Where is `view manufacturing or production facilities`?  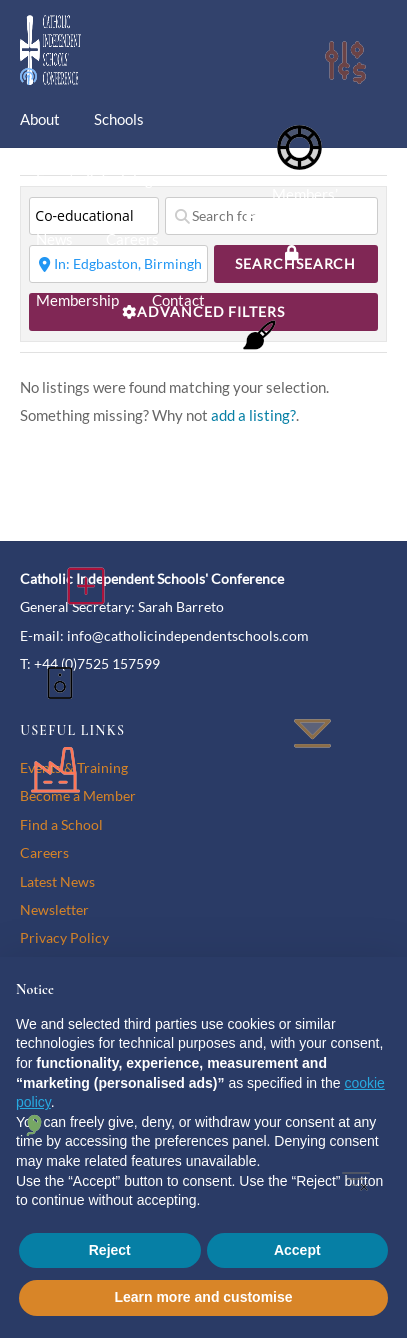
view manufacturing or production facilities is located at coordinates (55, 771).